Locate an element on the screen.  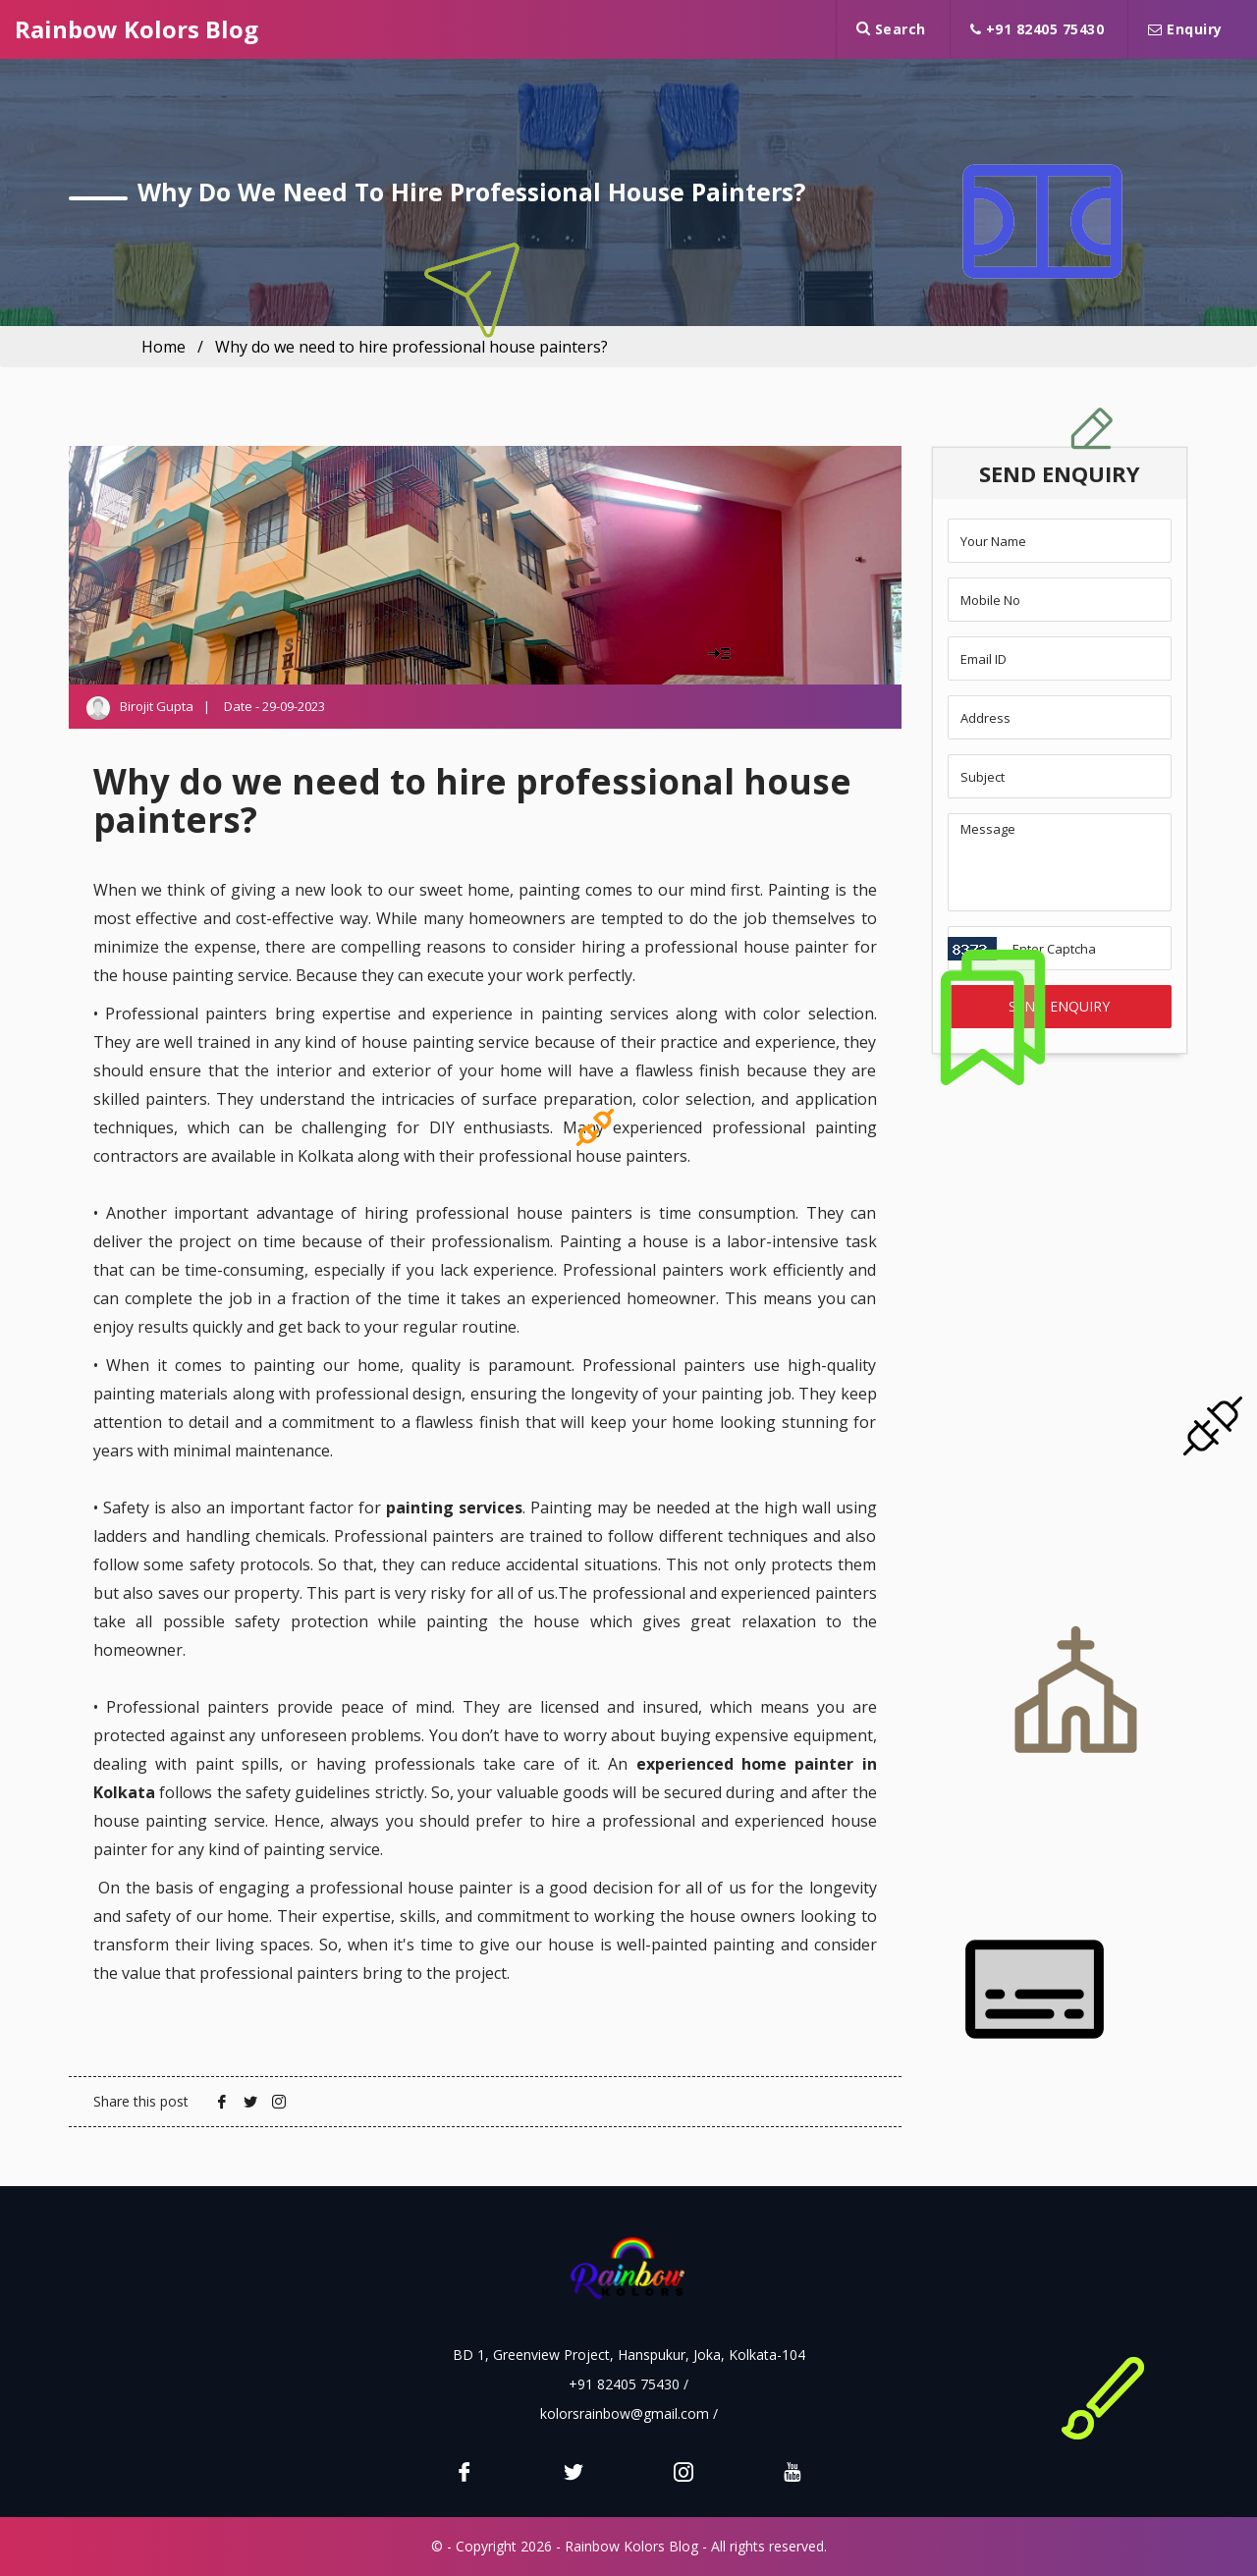
access drawing or painting tools is located at coordinates (1103, 2398).